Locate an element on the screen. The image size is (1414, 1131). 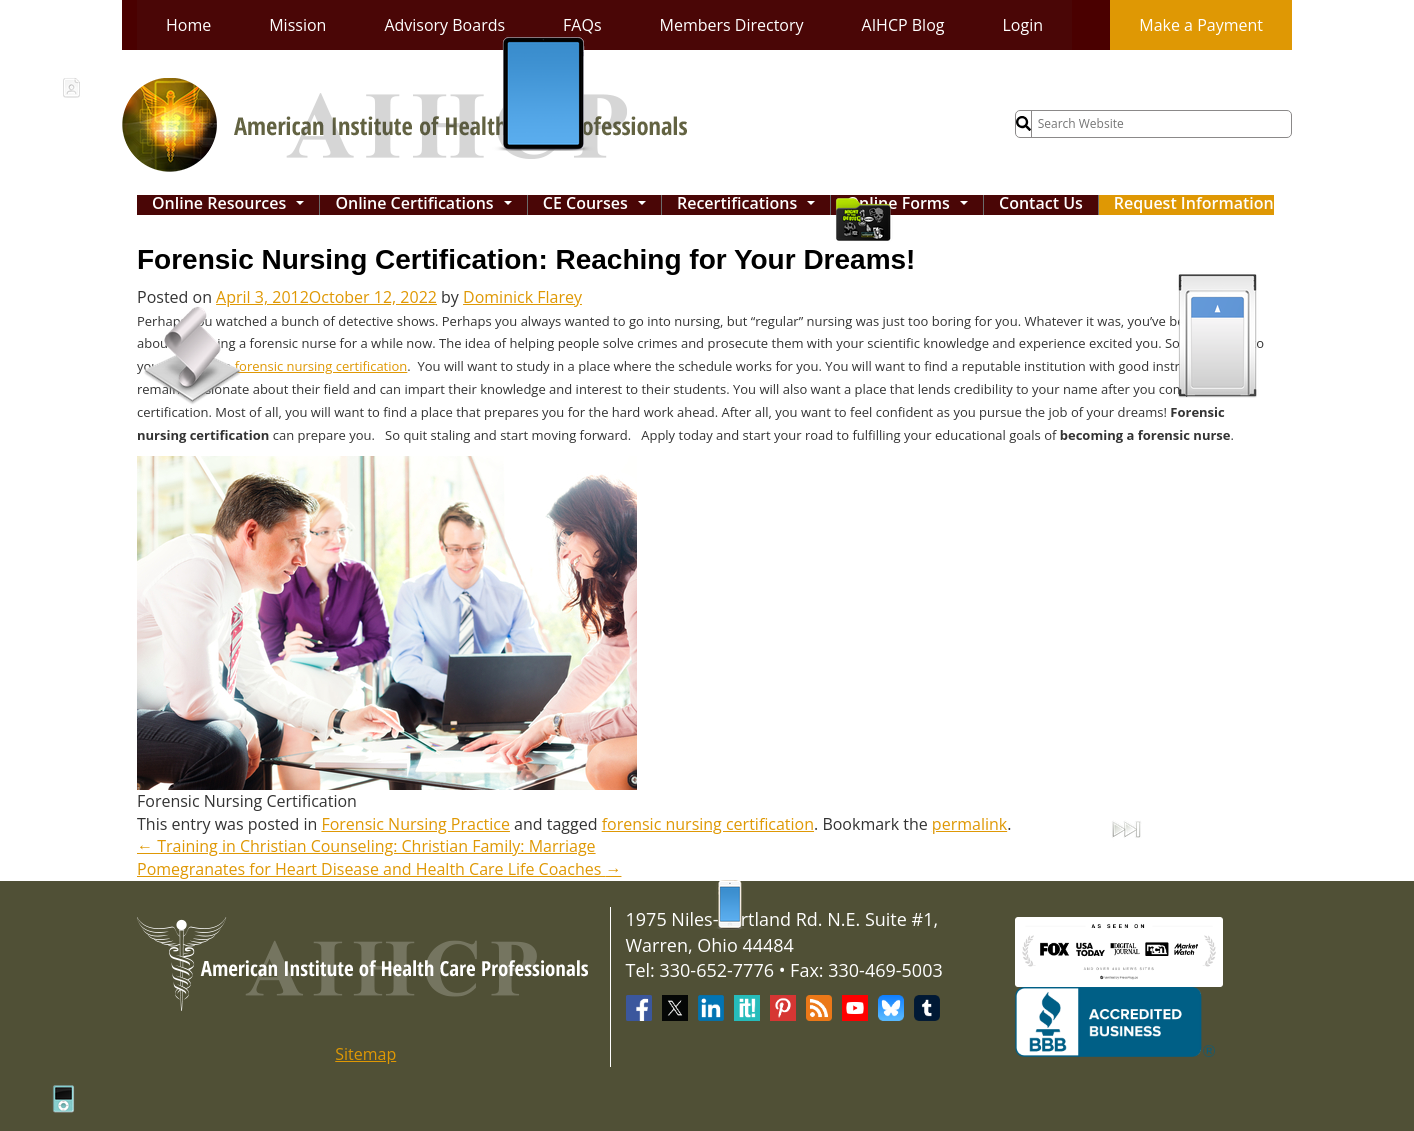
open watch dogs 2 game files folder is located at coordinates (863, 221).